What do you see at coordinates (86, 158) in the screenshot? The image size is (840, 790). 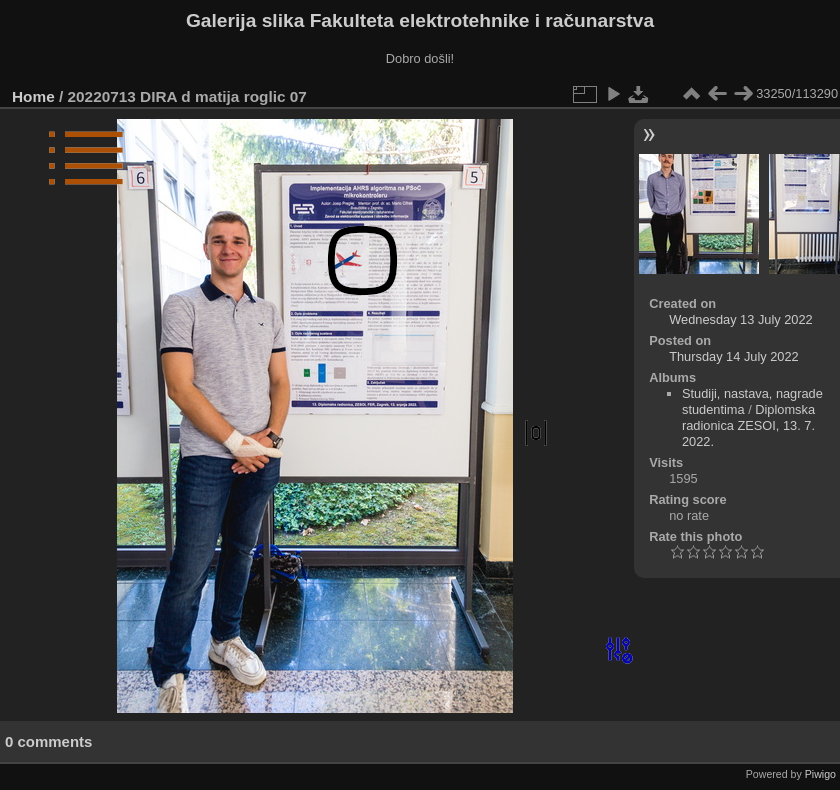 I see `view items as a bulleted list` at bounding box center [86, 158].